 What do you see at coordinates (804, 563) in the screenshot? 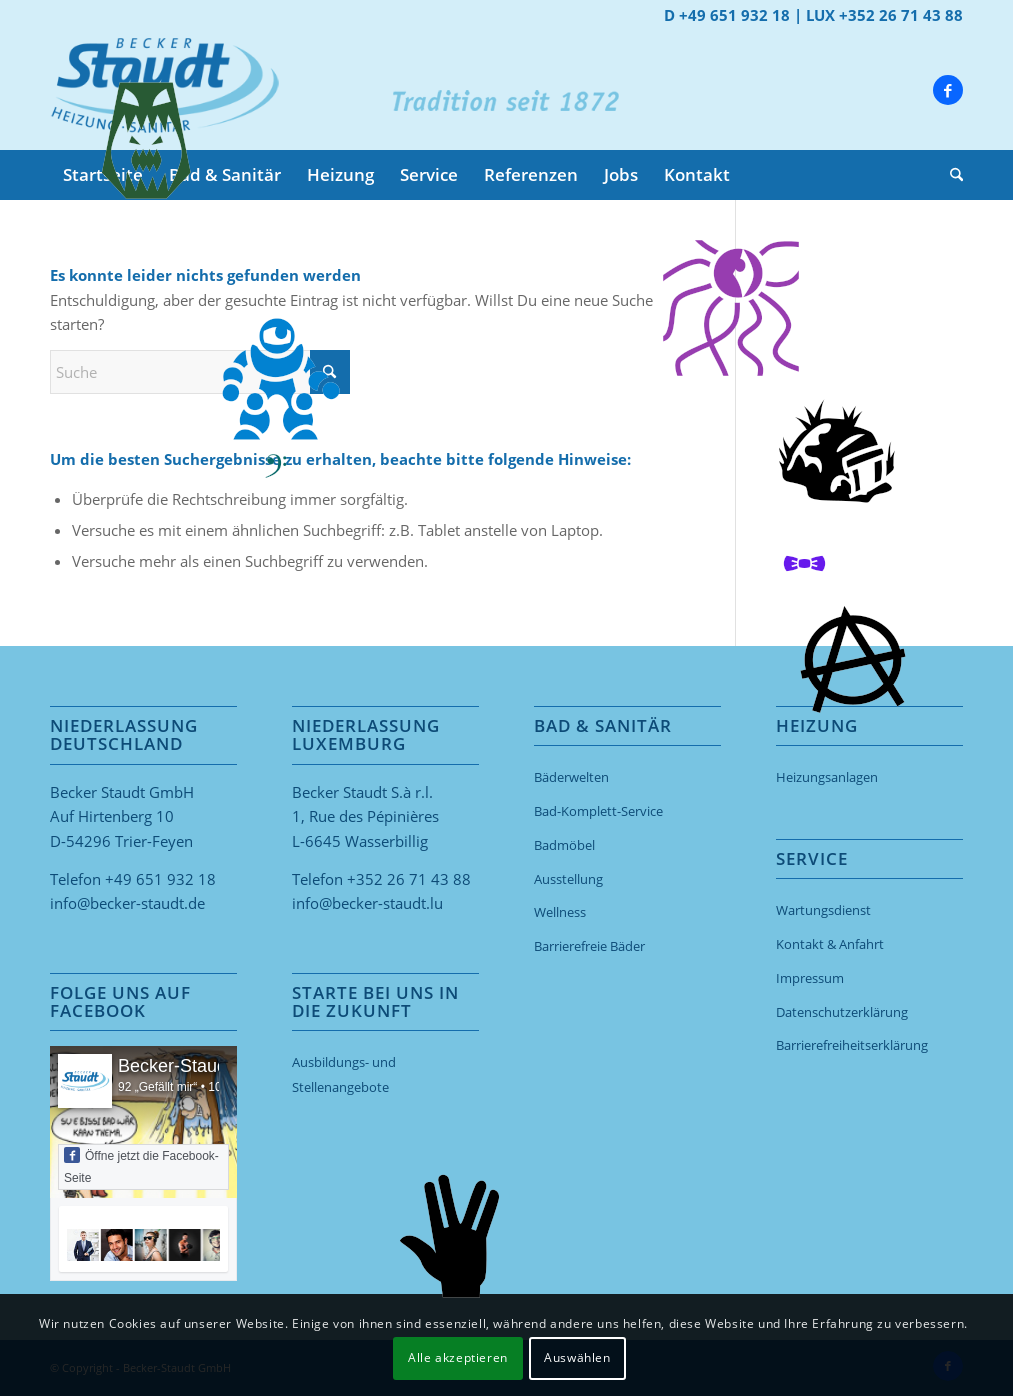
I see `select formal or dressy attire option` at bounding box center [804, 563].